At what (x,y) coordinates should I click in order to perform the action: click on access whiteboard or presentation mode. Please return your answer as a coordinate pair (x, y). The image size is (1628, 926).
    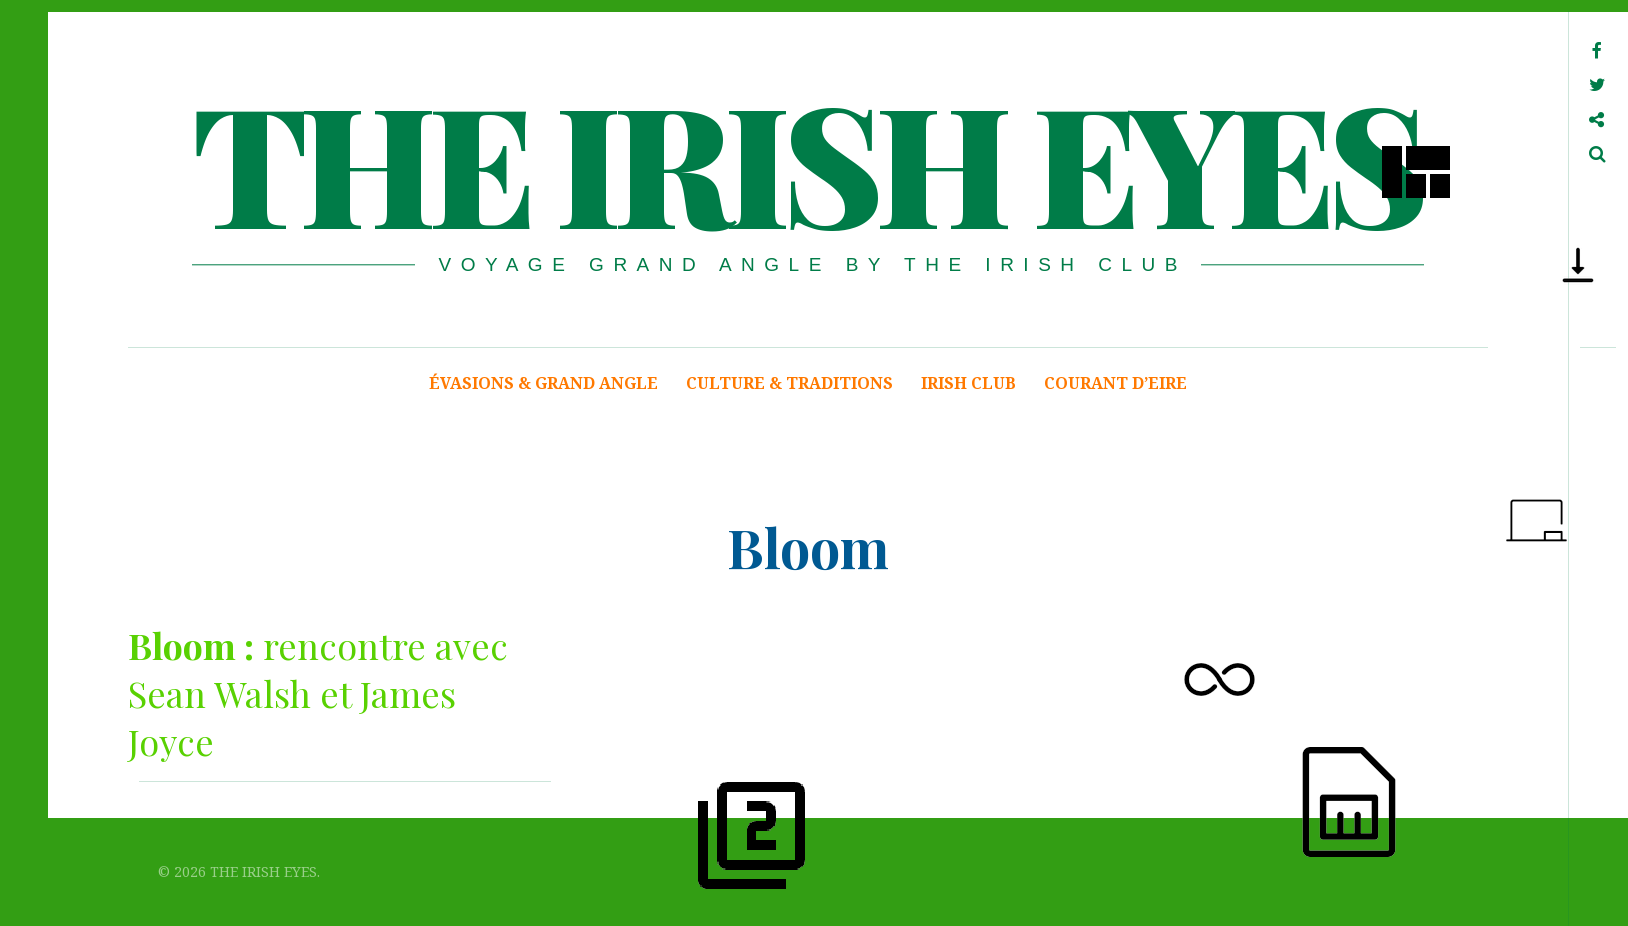
    Looking at the image, I should click on (1536, 521).